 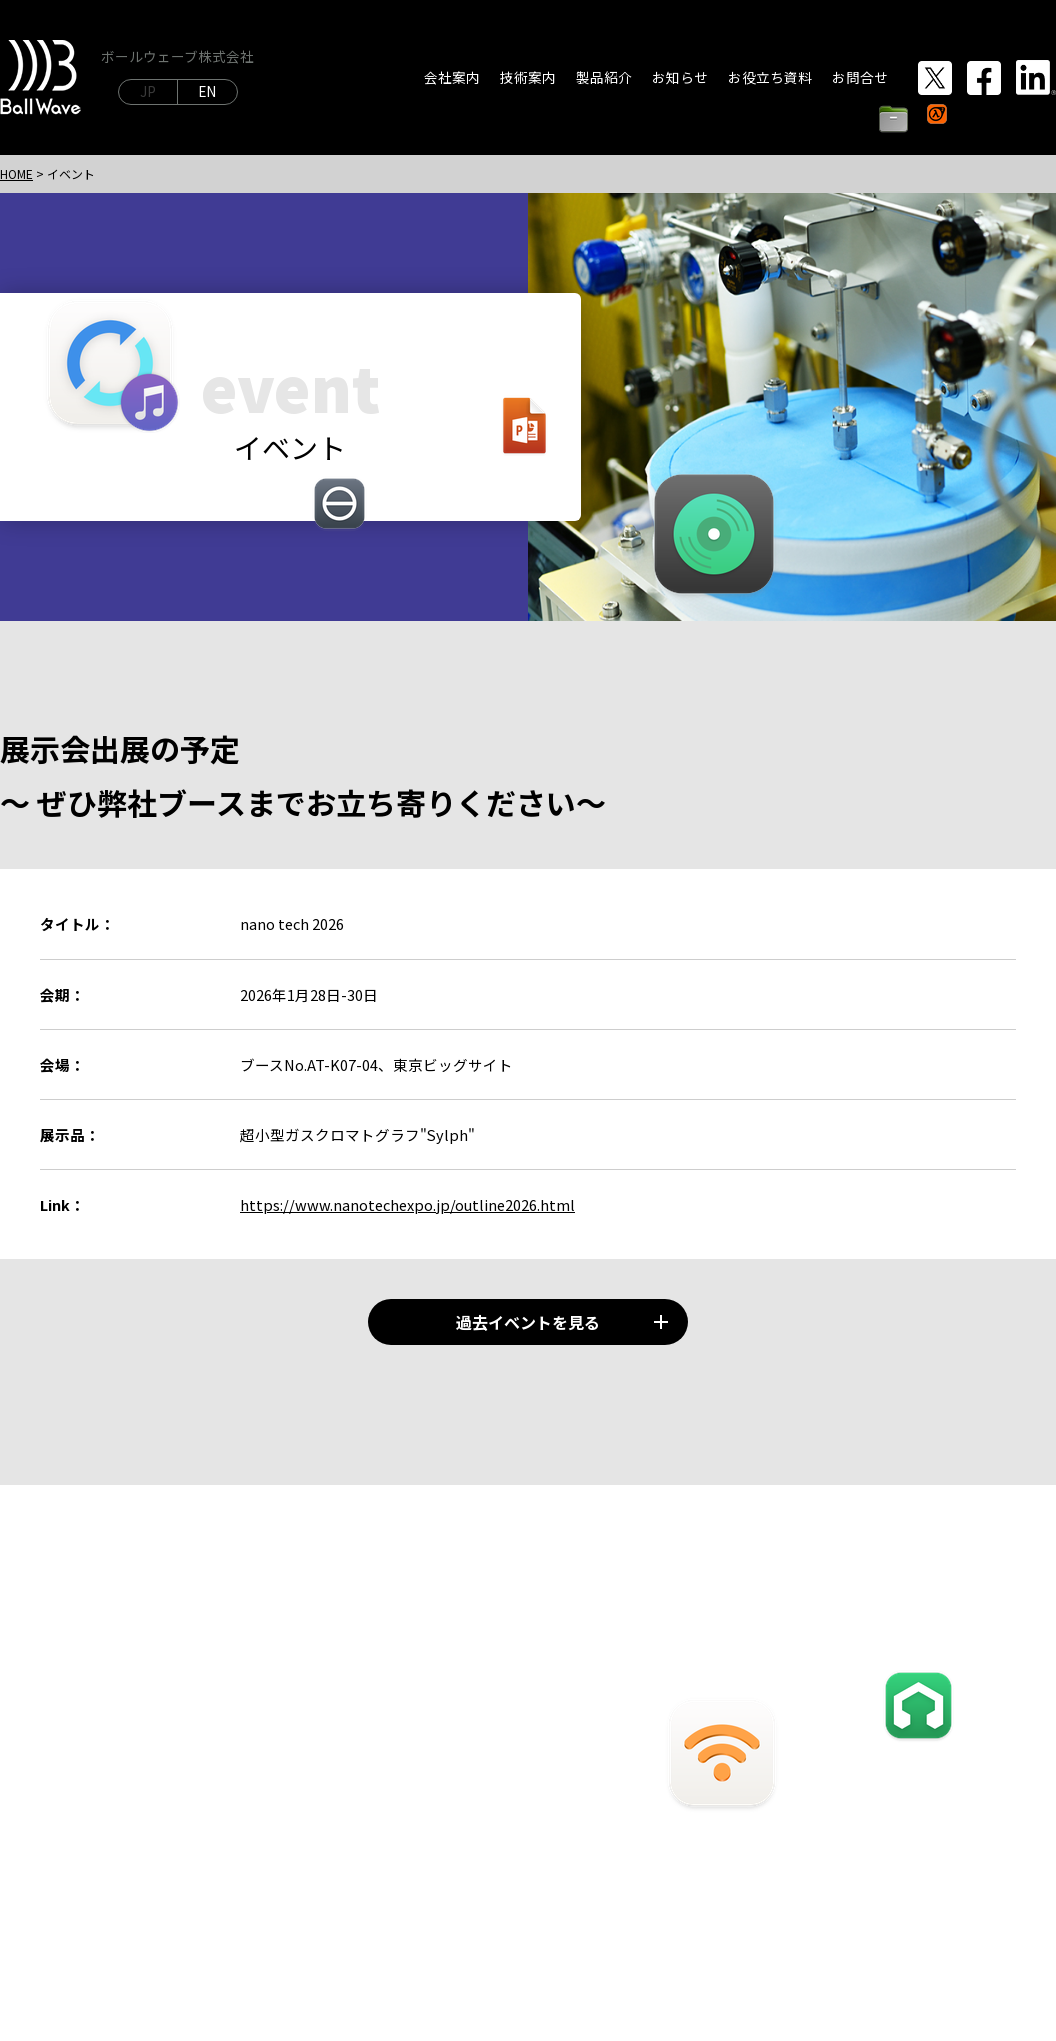 I want to click on convert audio or video files to different formats, so click(x=110, y=363).